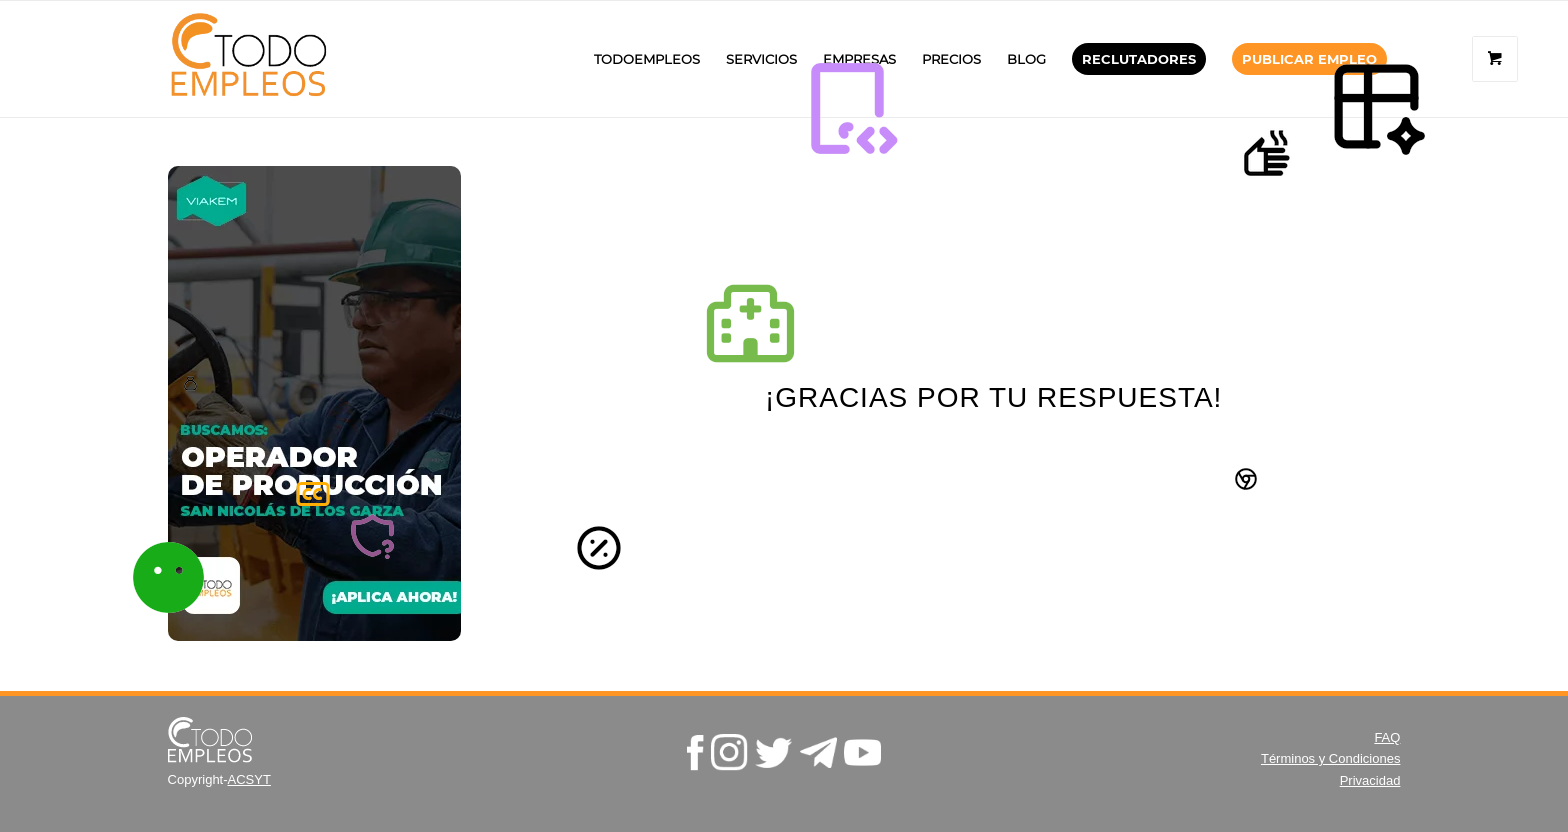 This screenshot has width=1568, height=832. Describe the element at coordinates (313, 494) in the screenshot. I see `enable closed captions for video content` at that location.